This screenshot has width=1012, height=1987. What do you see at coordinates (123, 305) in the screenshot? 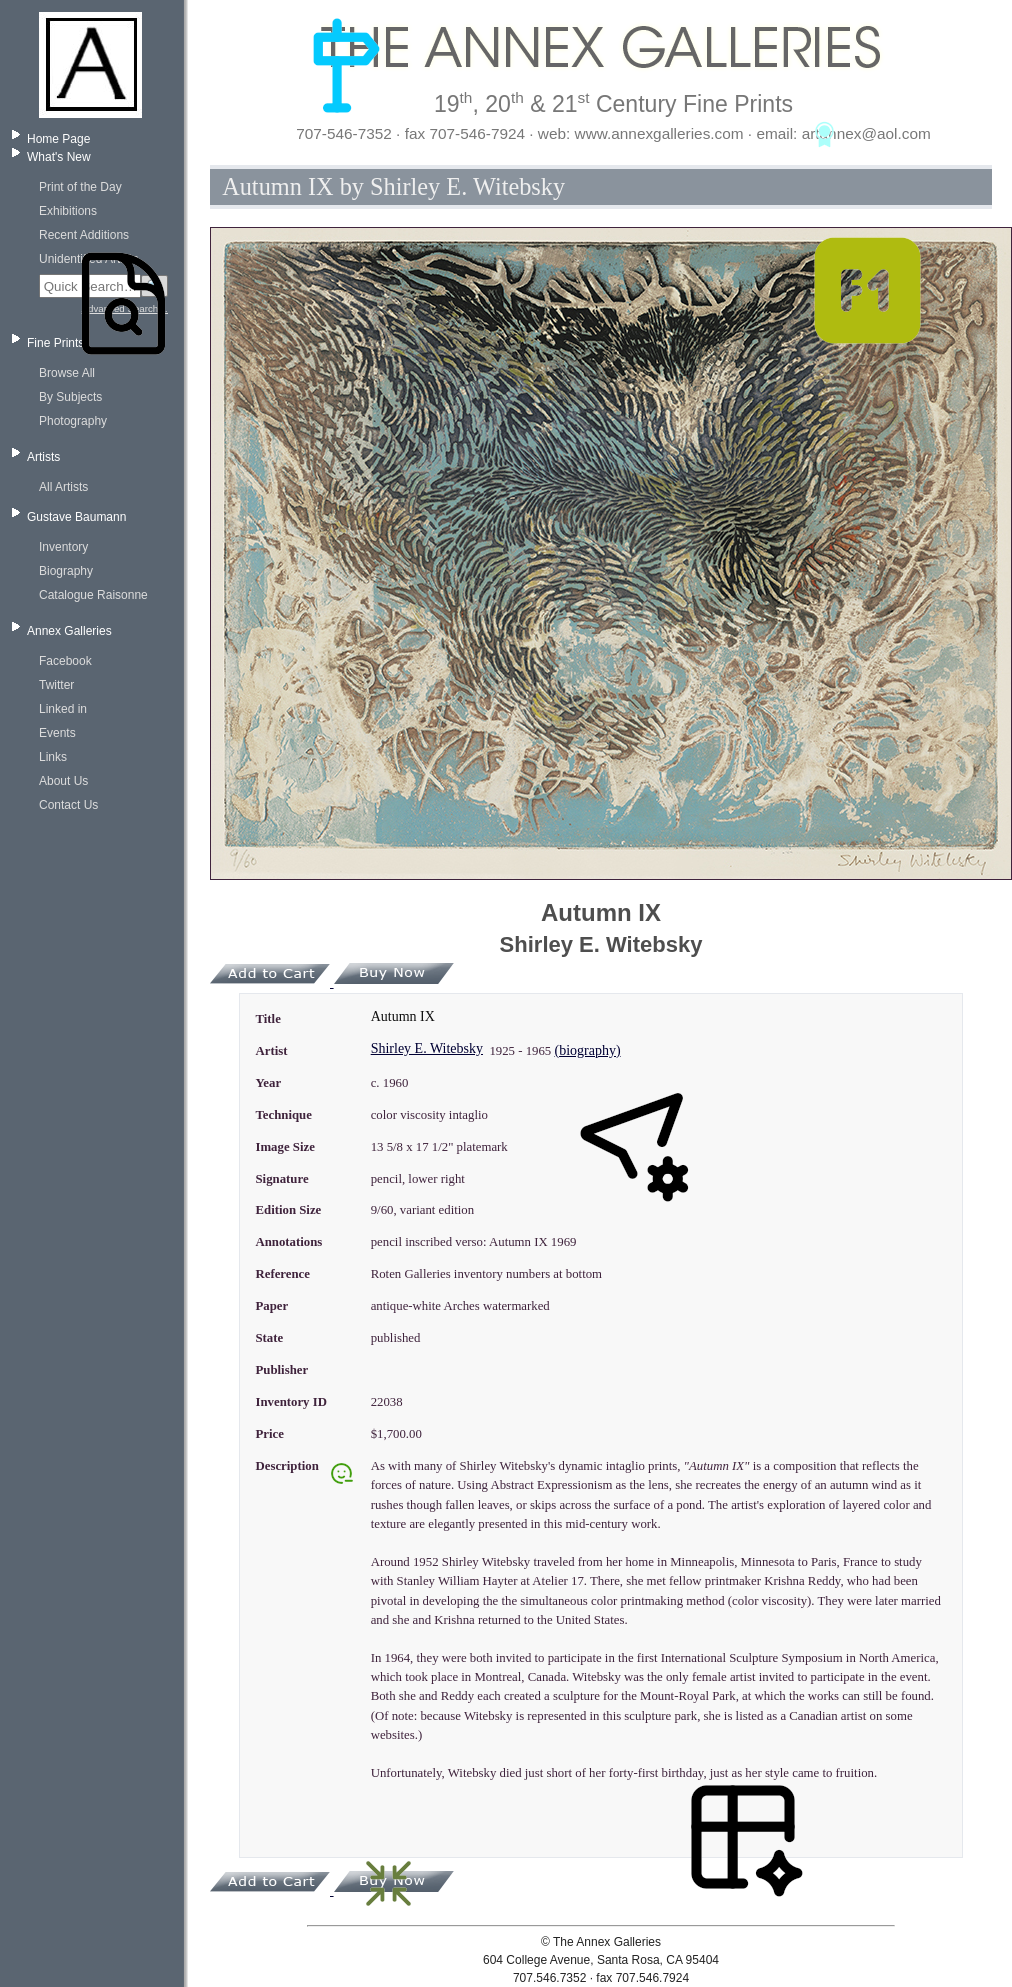
I see `search within a document` at bounding box center [123, 305].